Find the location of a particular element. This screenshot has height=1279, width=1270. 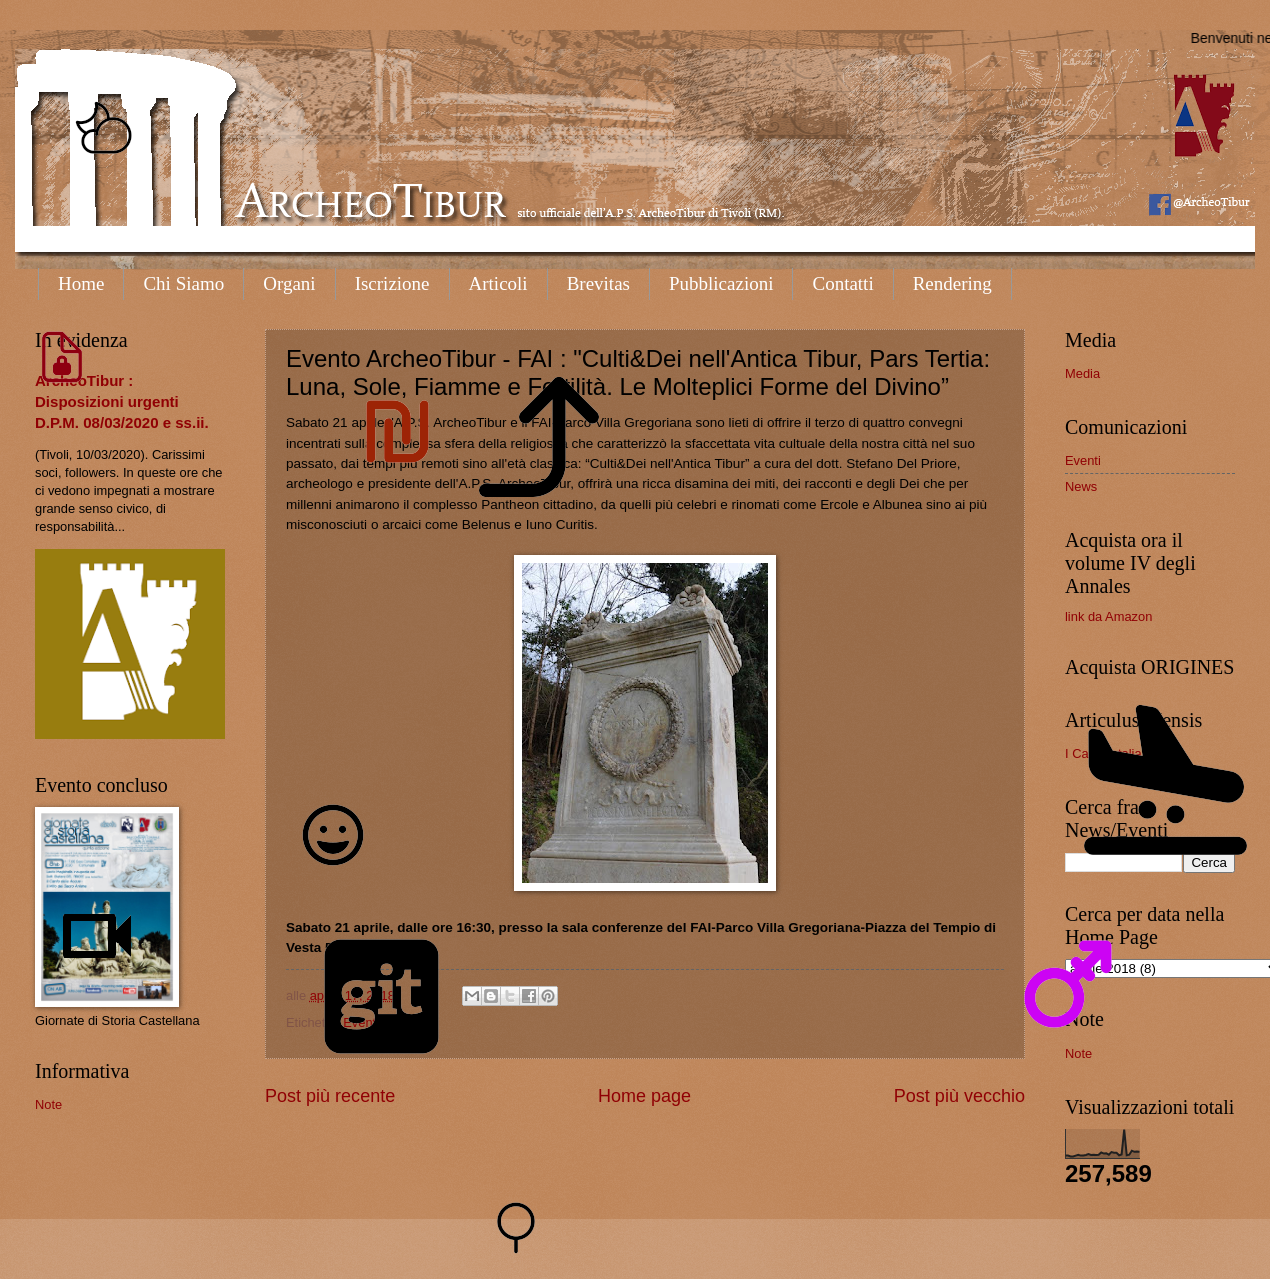

select neuter or non-binary gender option is located at coordinates (516, 1227).